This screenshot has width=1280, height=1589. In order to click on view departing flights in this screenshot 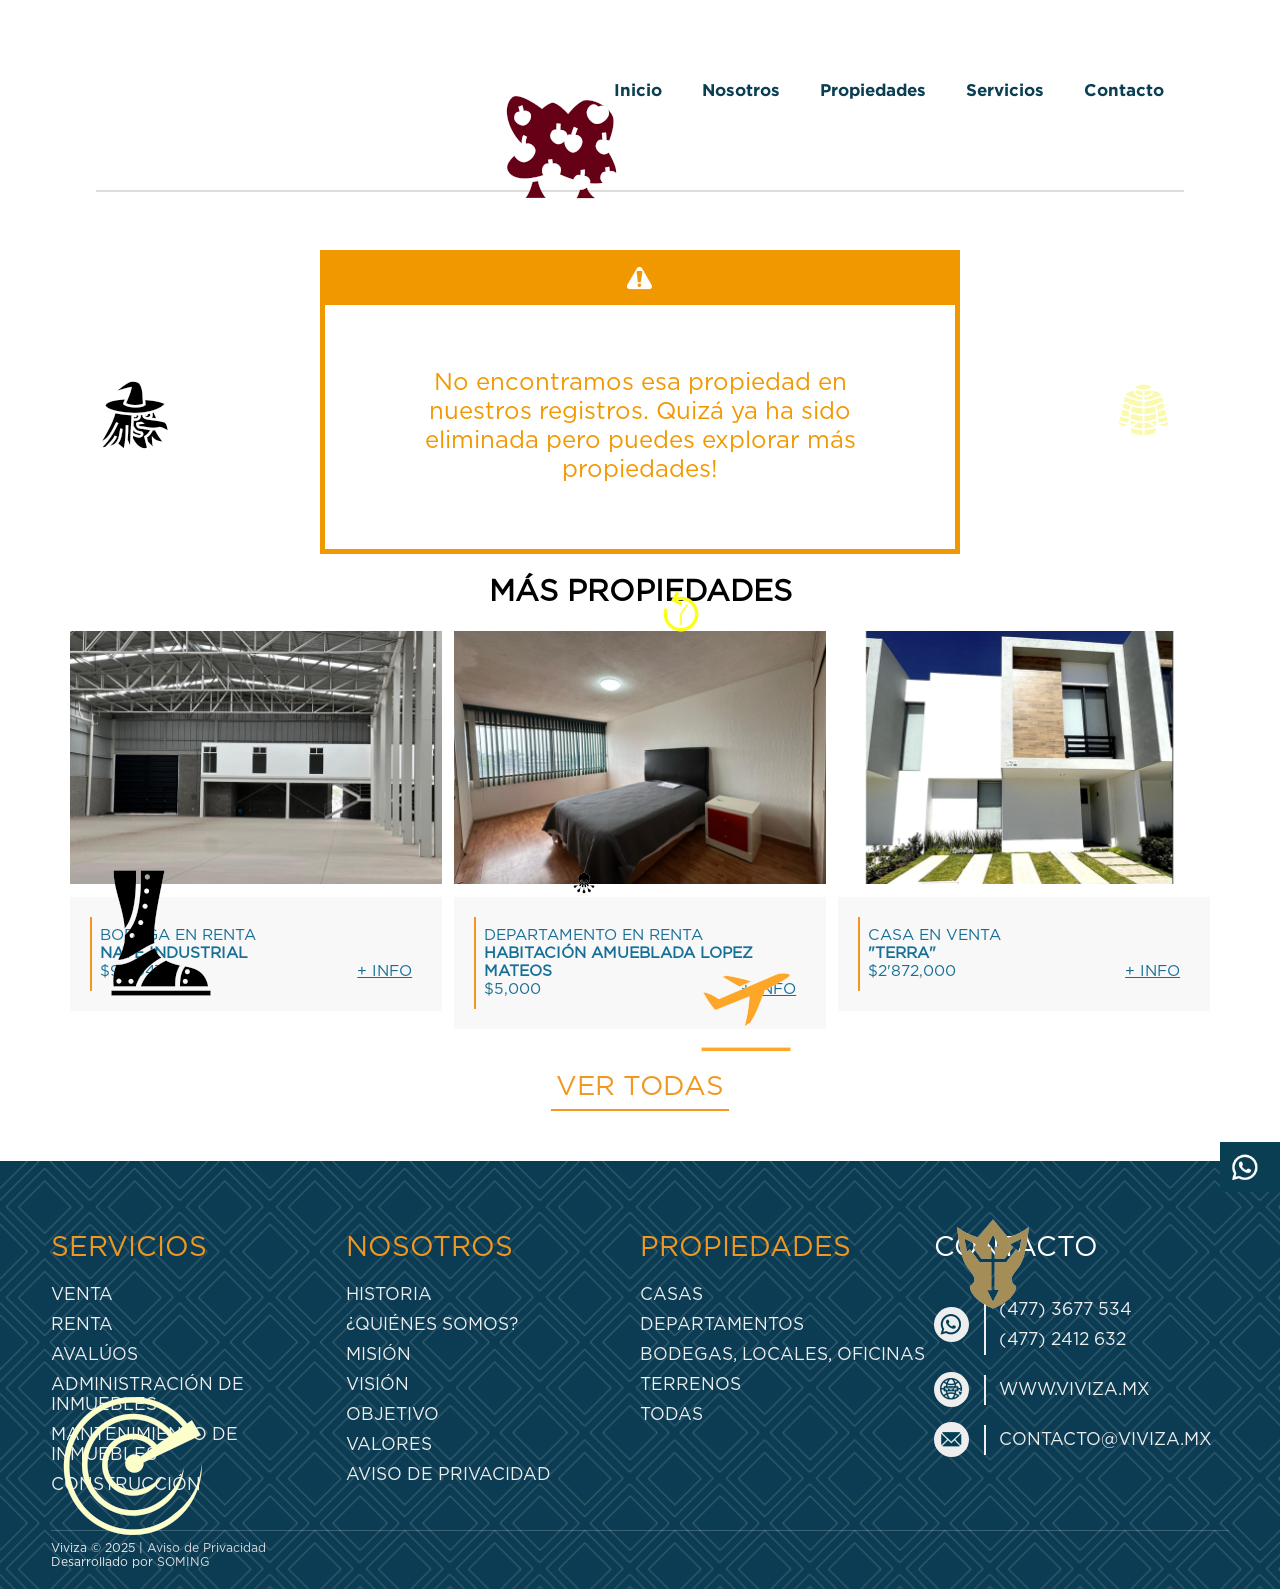, I will do `click(746, 1011)`.